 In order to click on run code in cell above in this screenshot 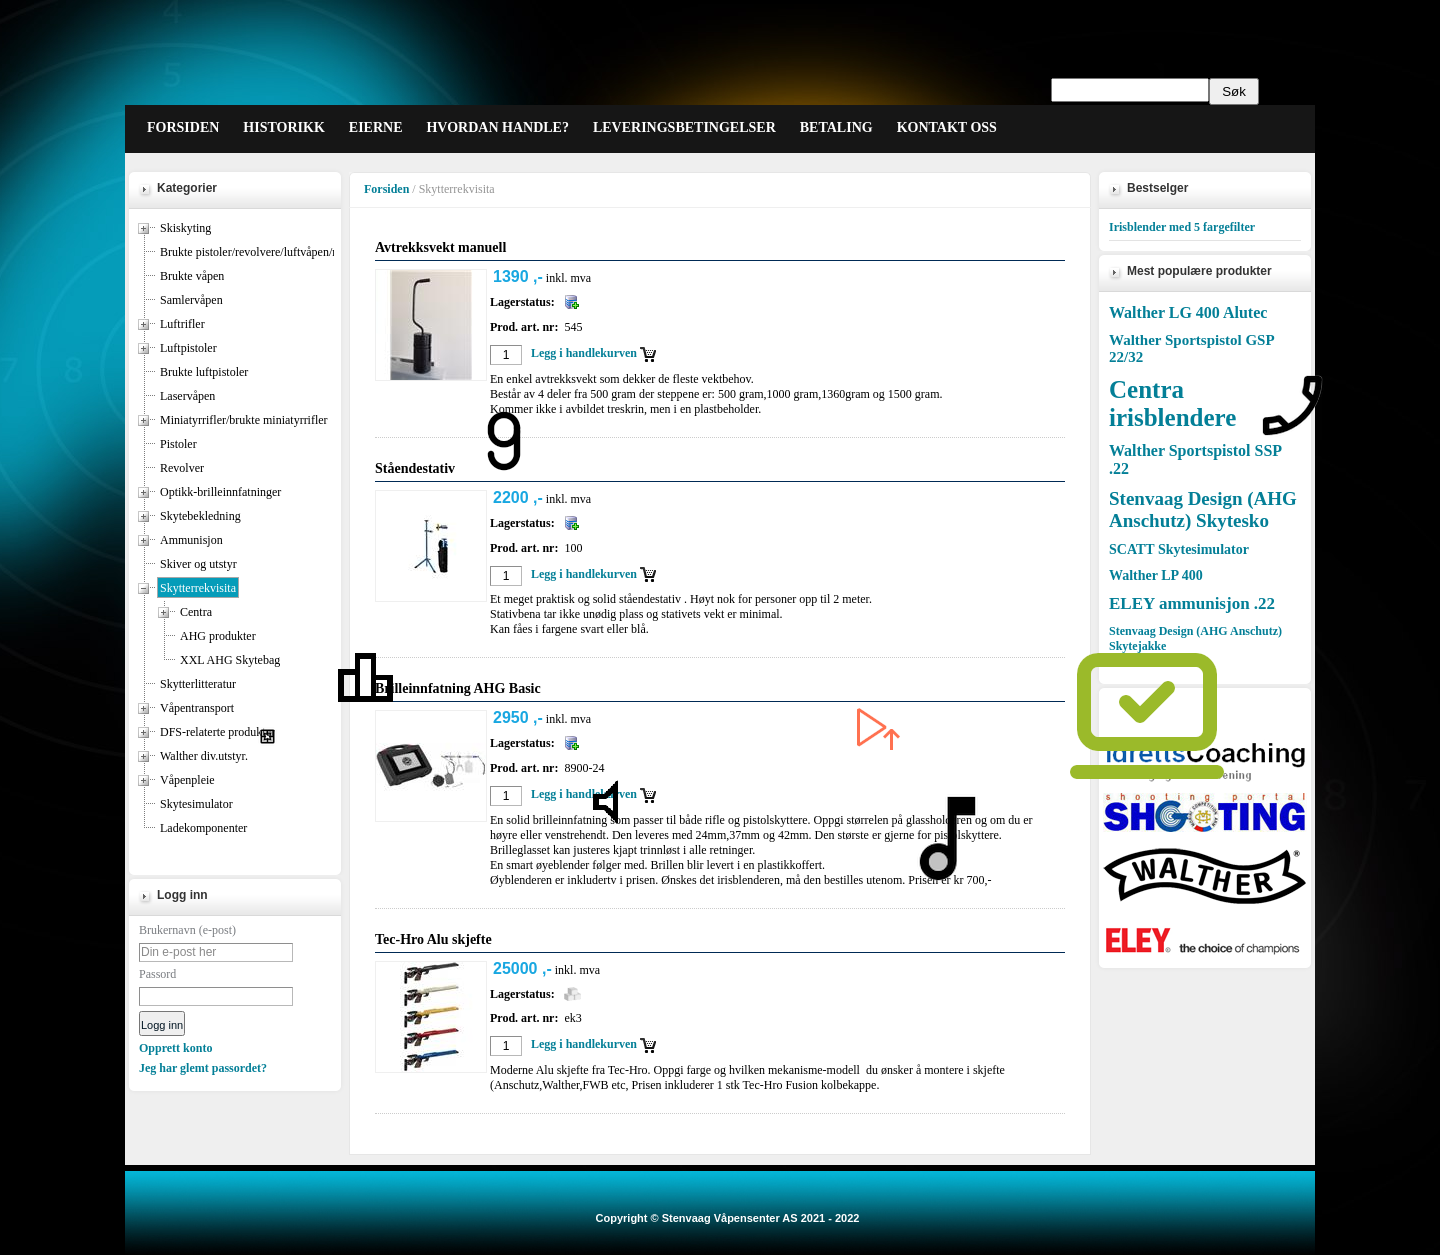, I will do `click(878, 729)`.